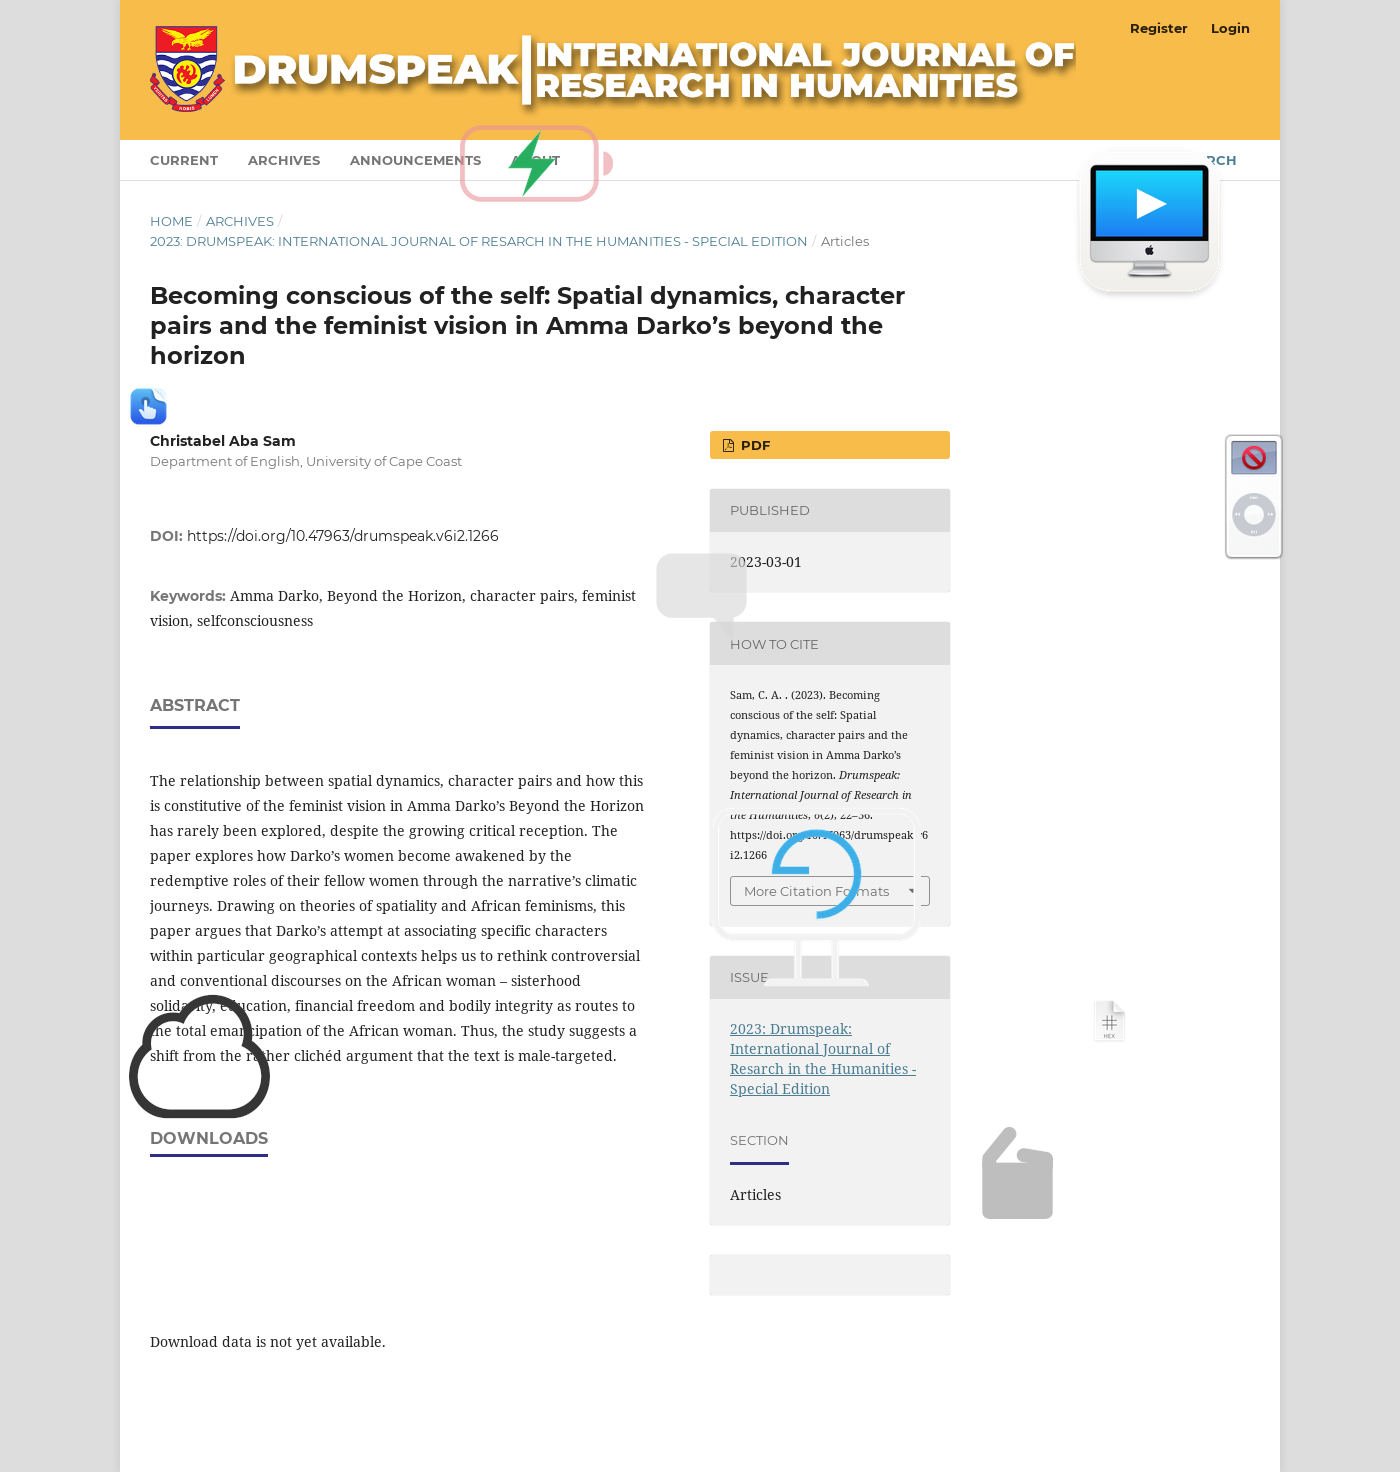 The image size is (1400, 1472). I want to click on open variety slideshow app, so click(1149, 221).